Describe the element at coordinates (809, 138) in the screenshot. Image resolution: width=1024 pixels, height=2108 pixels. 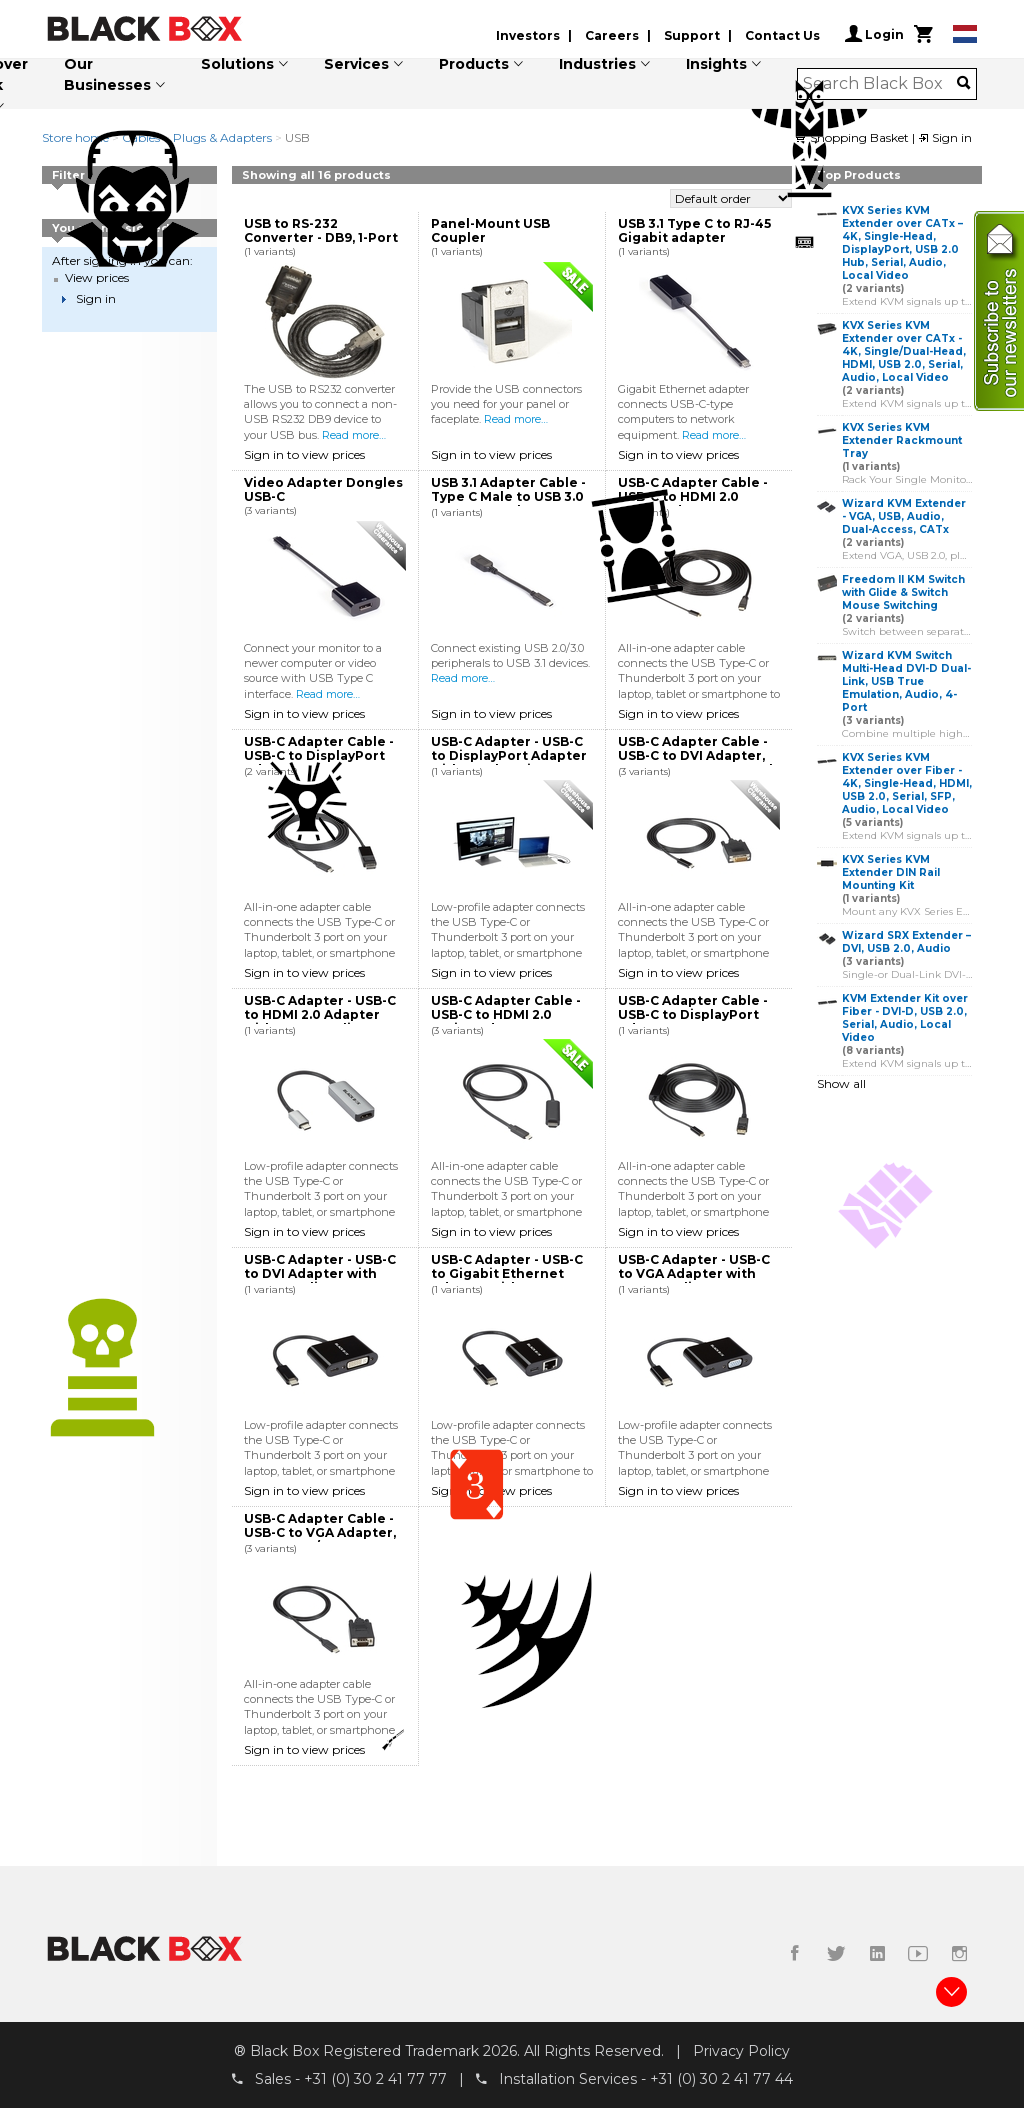
I see `access tribal or cultural game content` at that location.